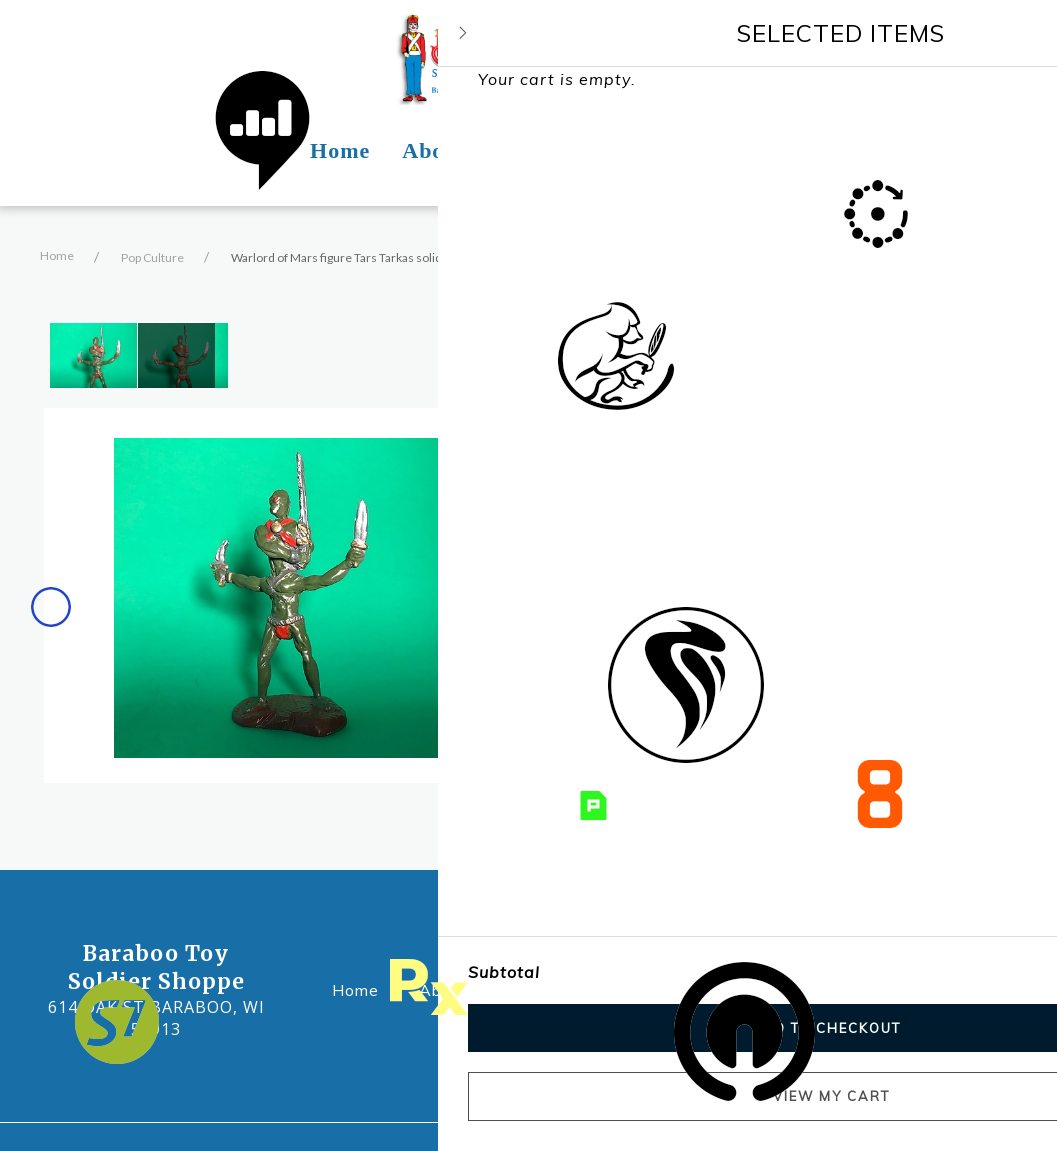  What do you see at coordinates (744, 1031) in the screenshot?
I see `open Qwiklabs learning platform` at bounding box center [744, 1031].